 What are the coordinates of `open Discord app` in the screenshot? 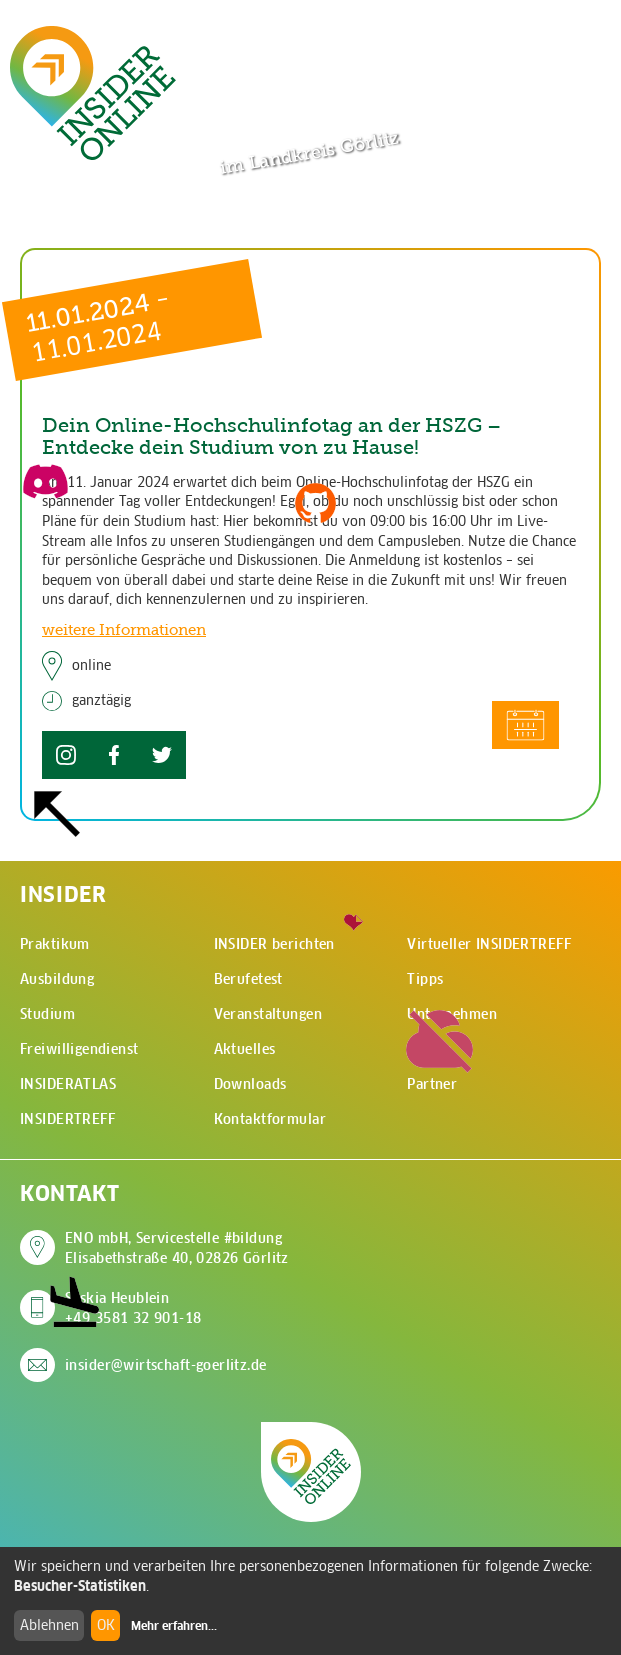 It's located at (45, 481).